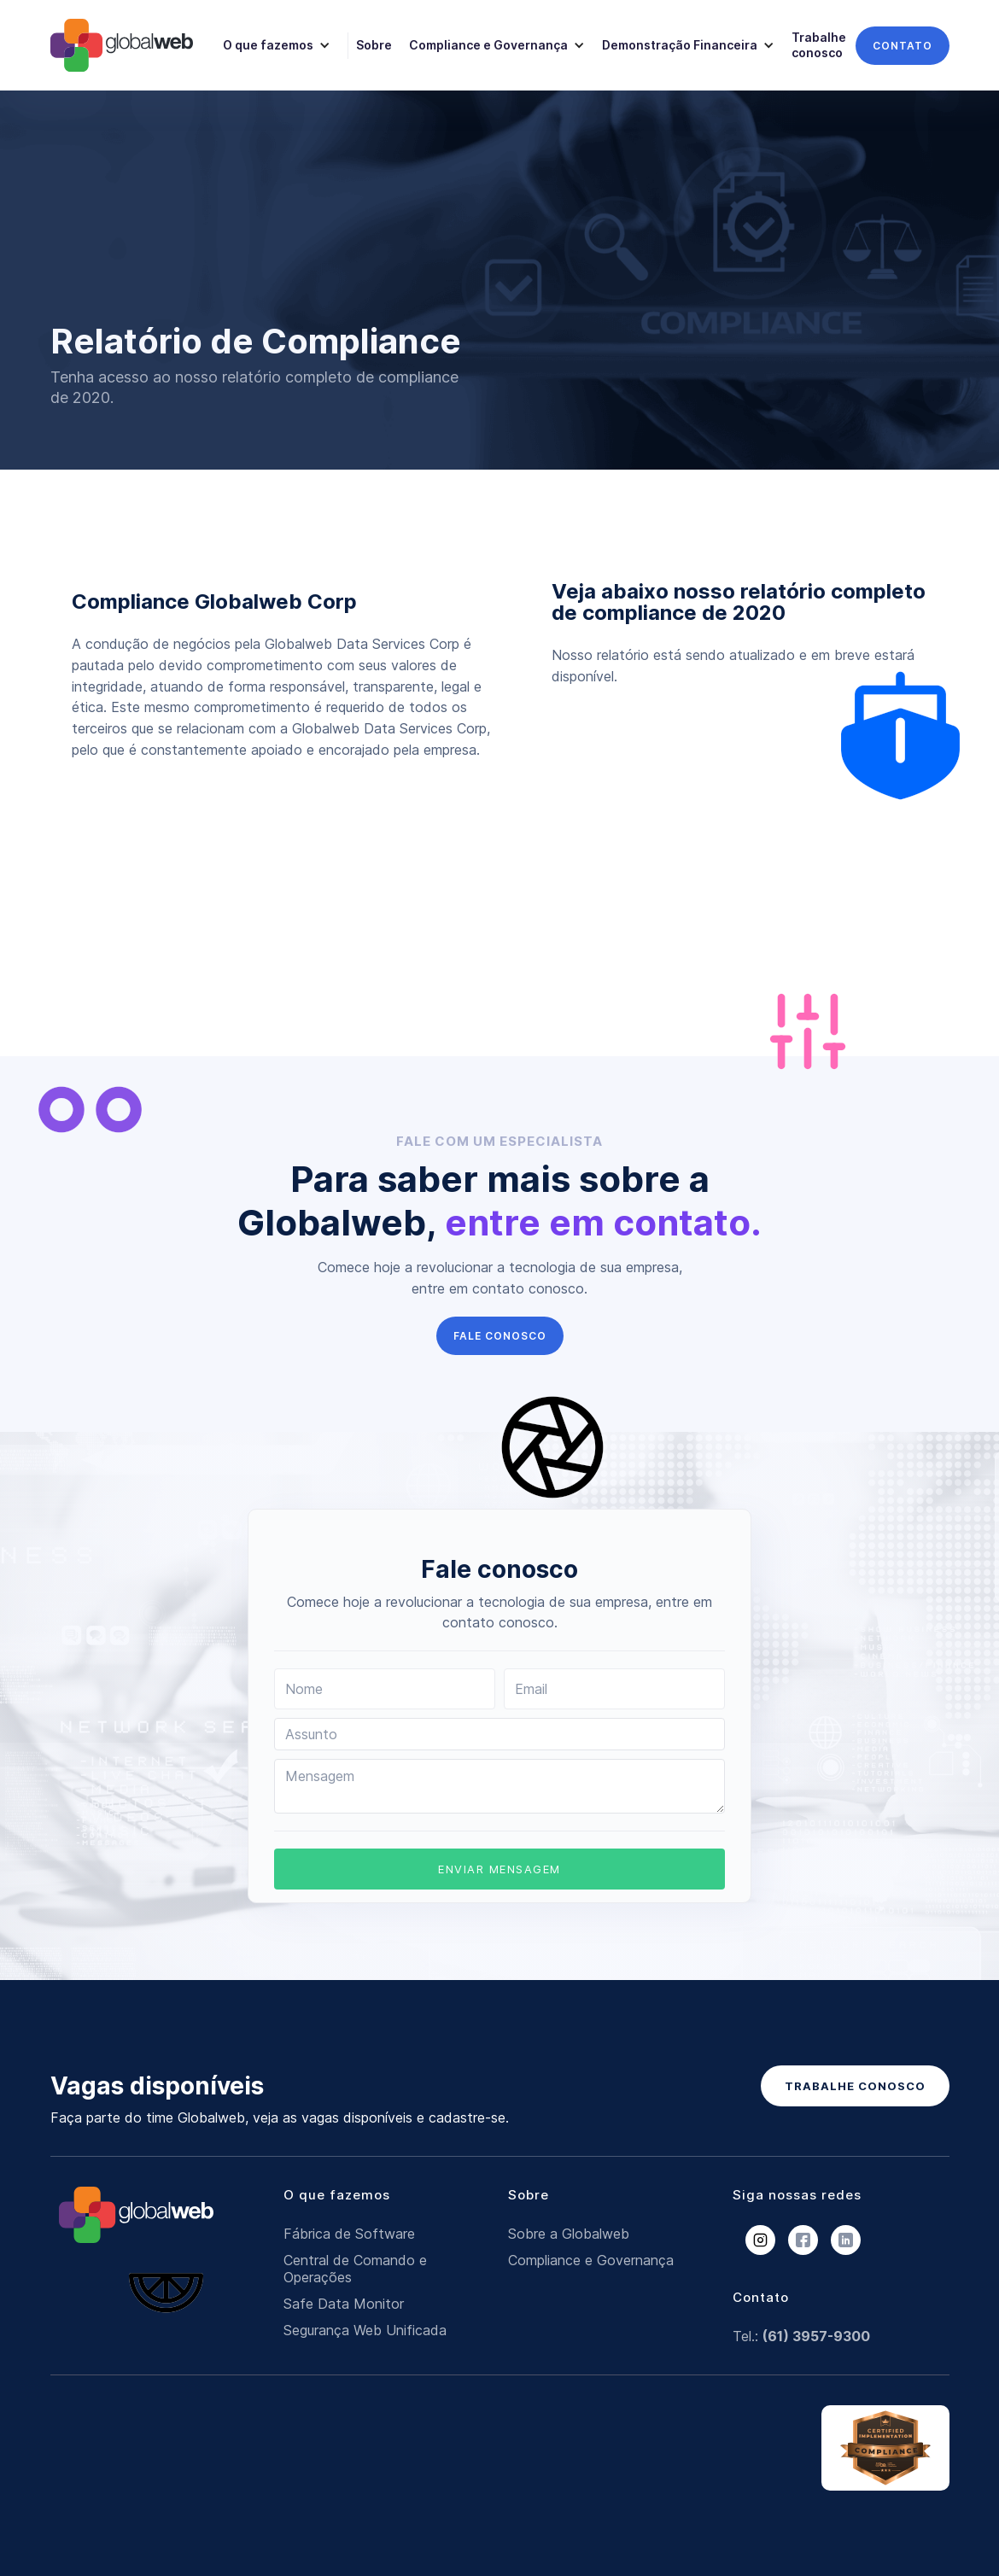 This screenshot has width=999, height=2576. I want to click on adjust settings or preferences, so click(808, 1031).